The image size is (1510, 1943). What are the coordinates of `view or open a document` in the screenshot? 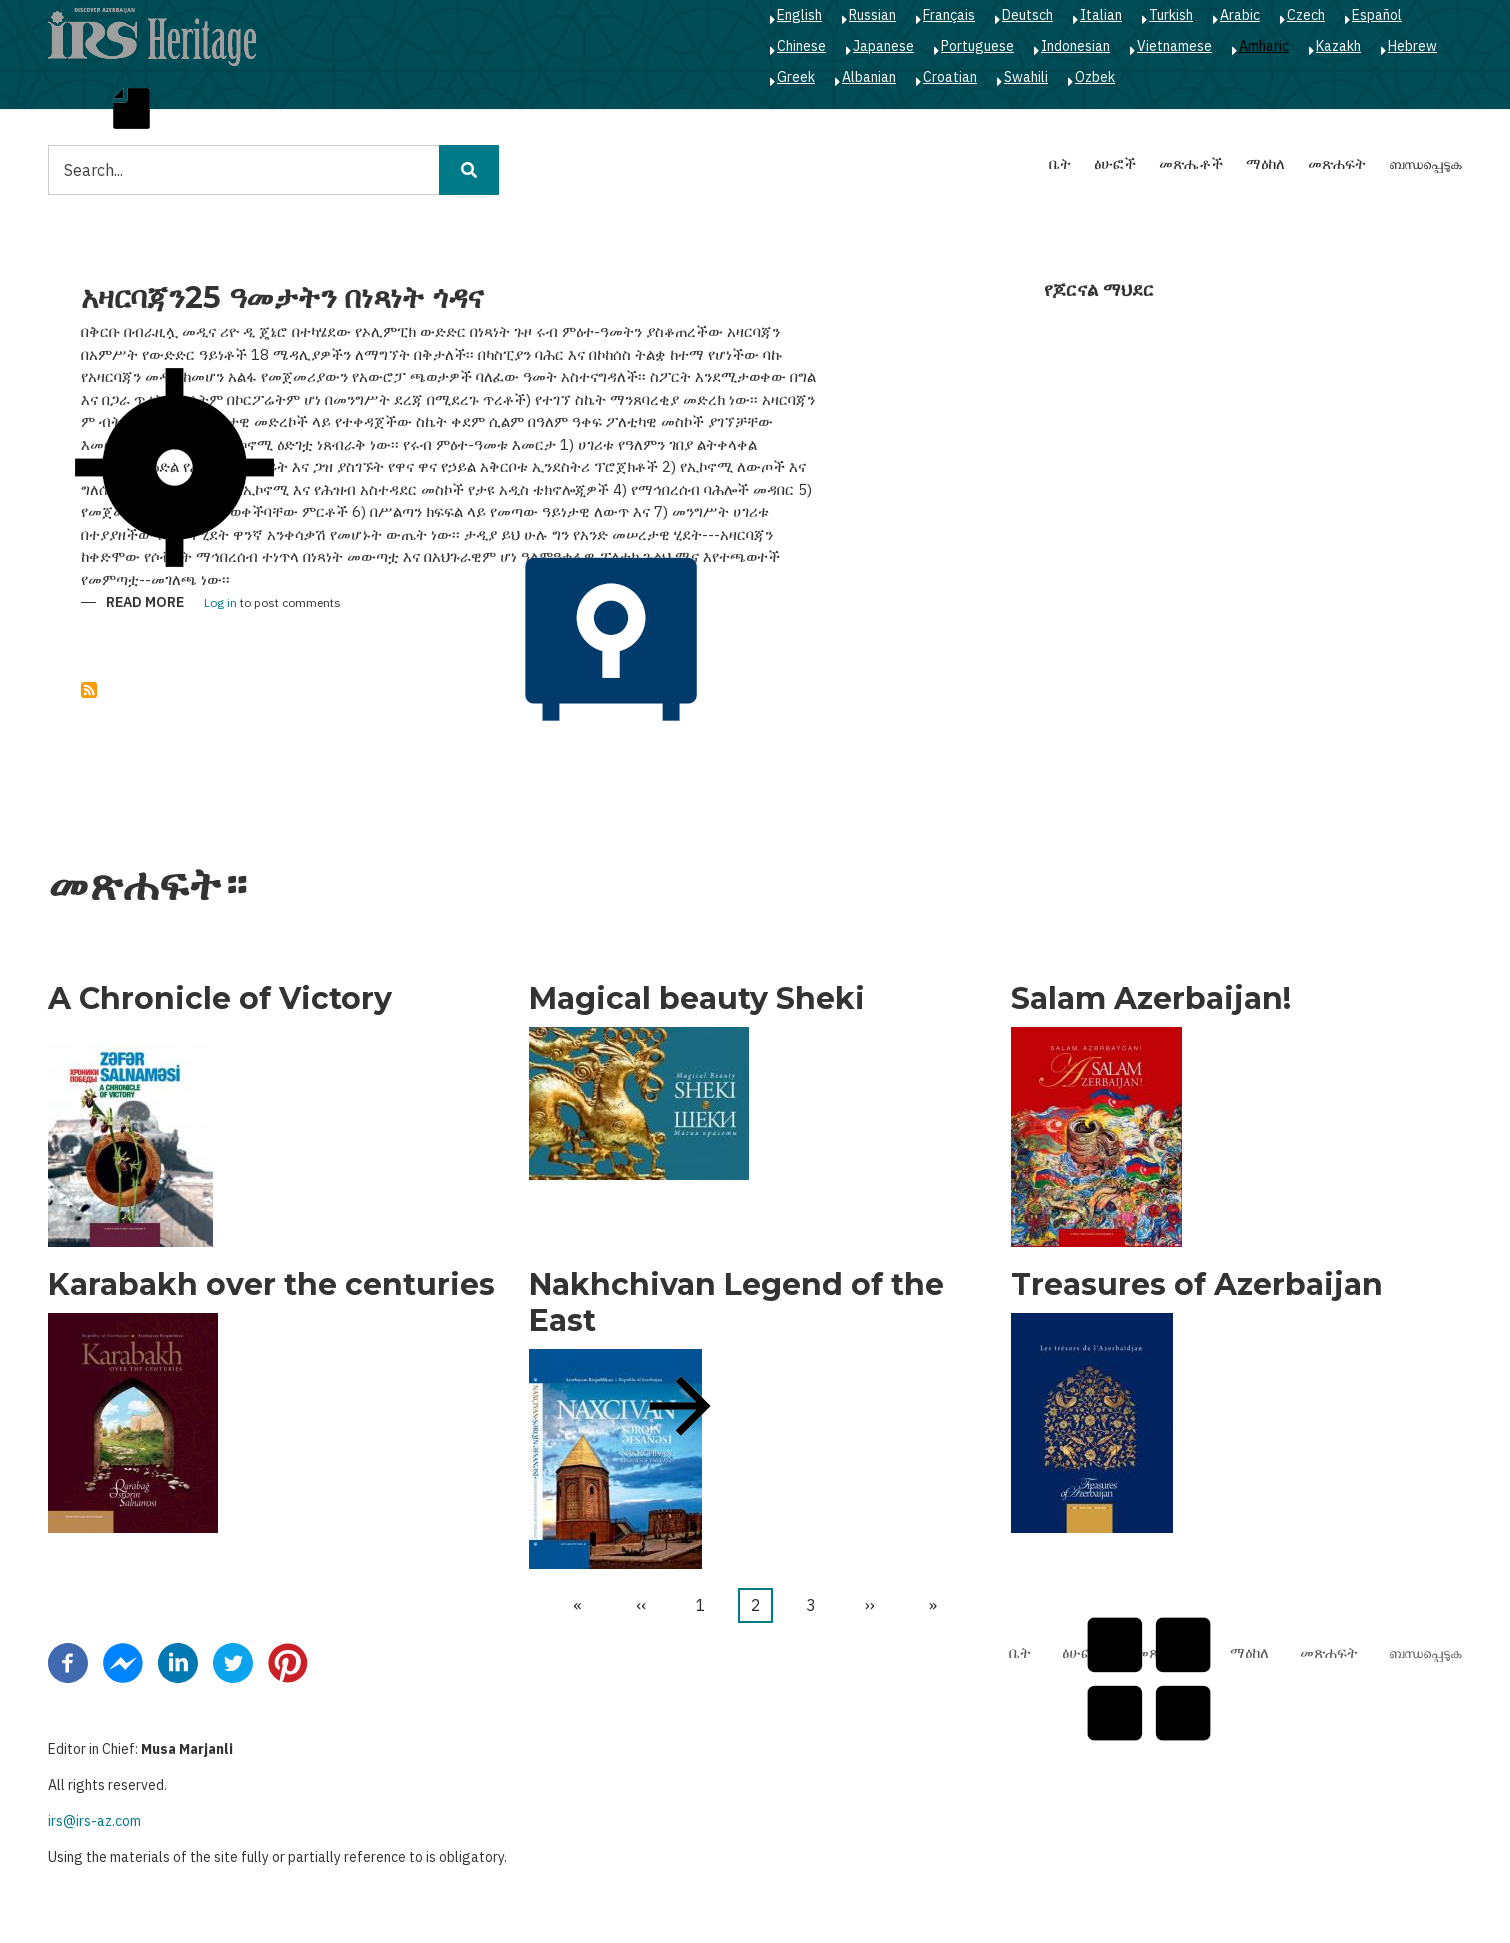 It's located at (131, 108).